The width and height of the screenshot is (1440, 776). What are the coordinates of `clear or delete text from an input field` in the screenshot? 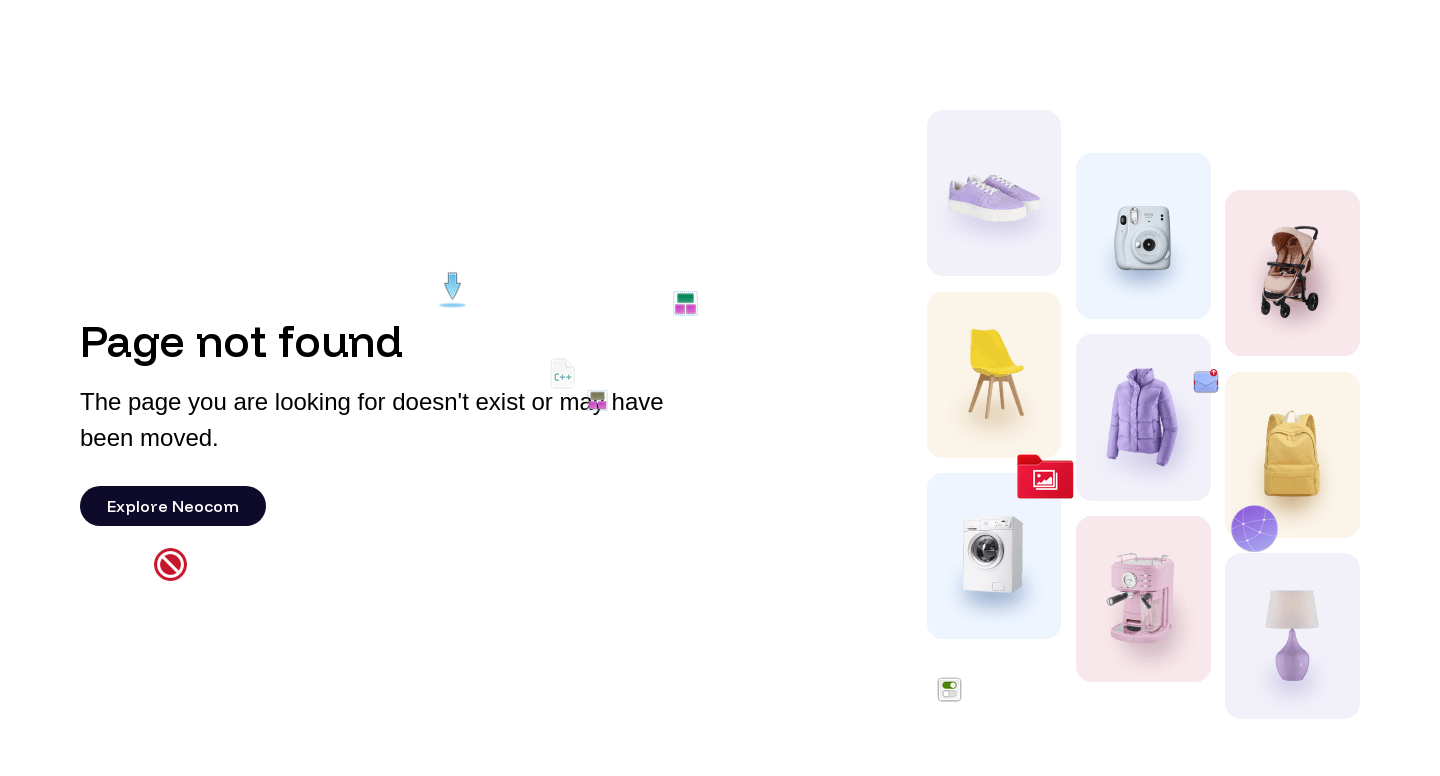 It's located at (170, 564).